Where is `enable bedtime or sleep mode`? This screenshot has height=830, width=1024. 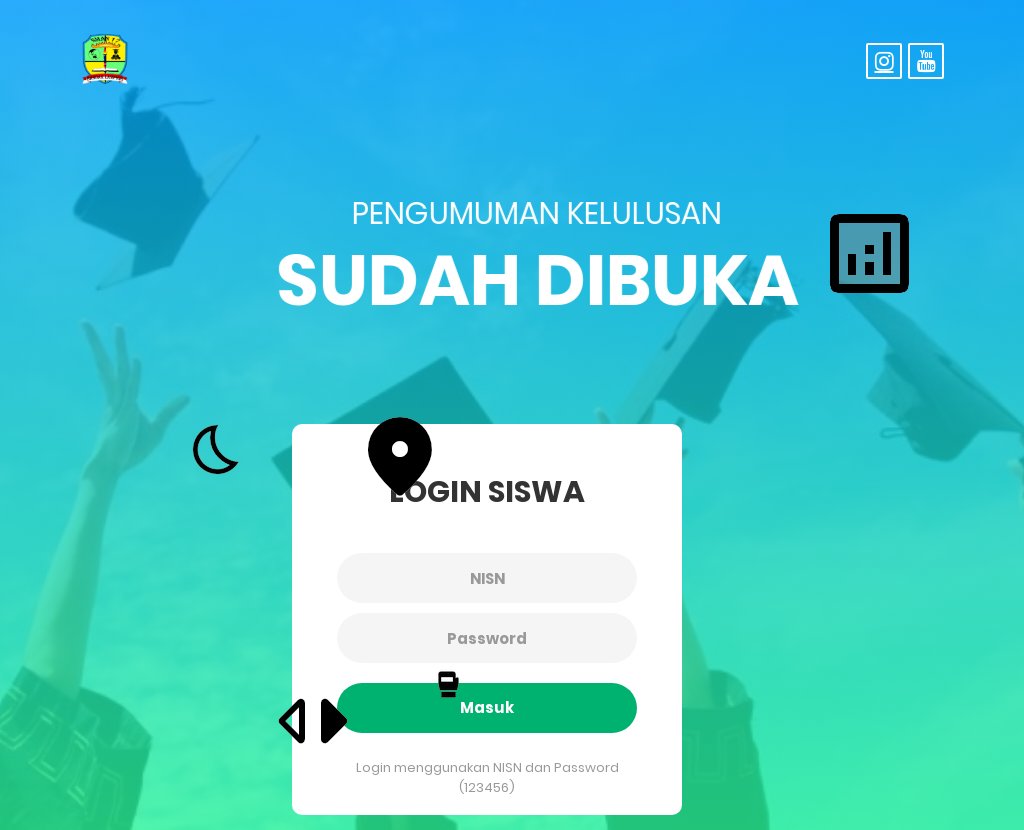 enable bedtime or sleep mode is located at coordinates (217, 449).